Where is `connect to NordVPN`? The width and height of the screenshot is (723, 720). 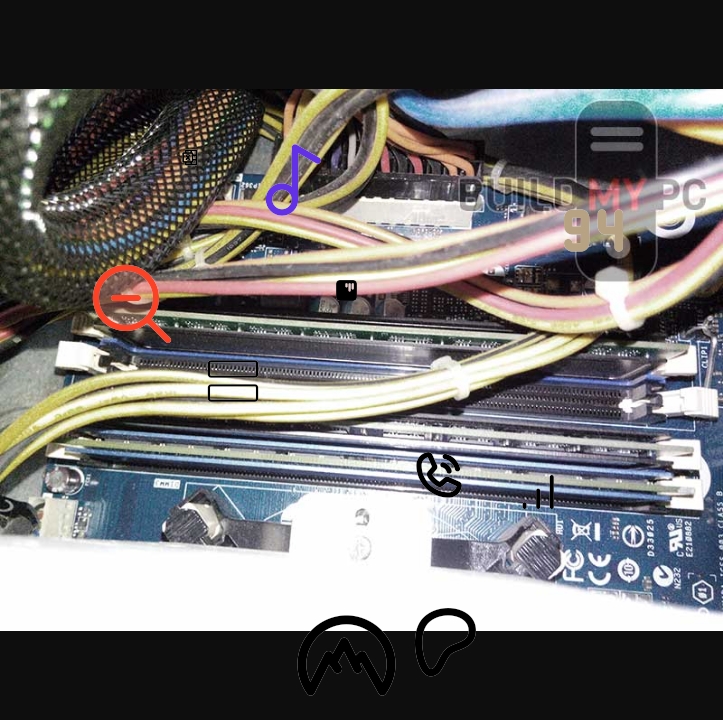 connect to NordVPN is located at coordinates (346, 655).